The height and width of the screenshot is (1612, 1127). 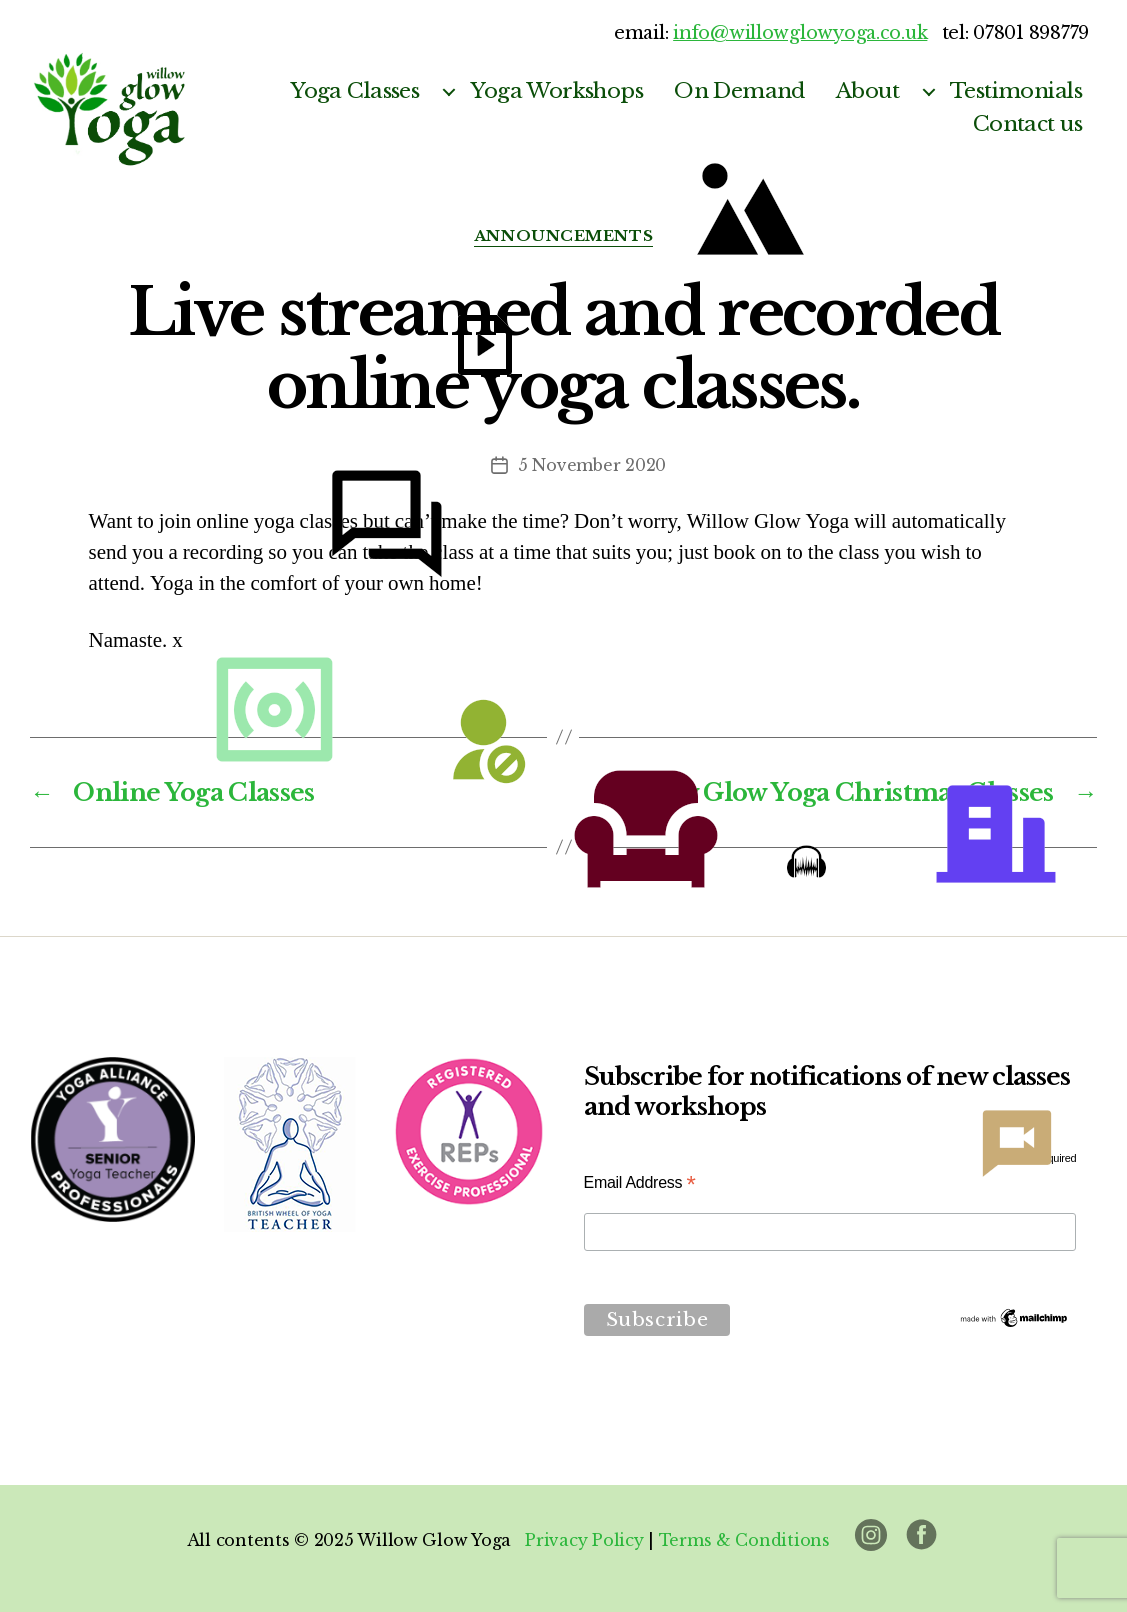 What do you see at coordinates (389, 522) in the screenshot?
I see `open chat or messaging feature` at bounding box center [389, 522].